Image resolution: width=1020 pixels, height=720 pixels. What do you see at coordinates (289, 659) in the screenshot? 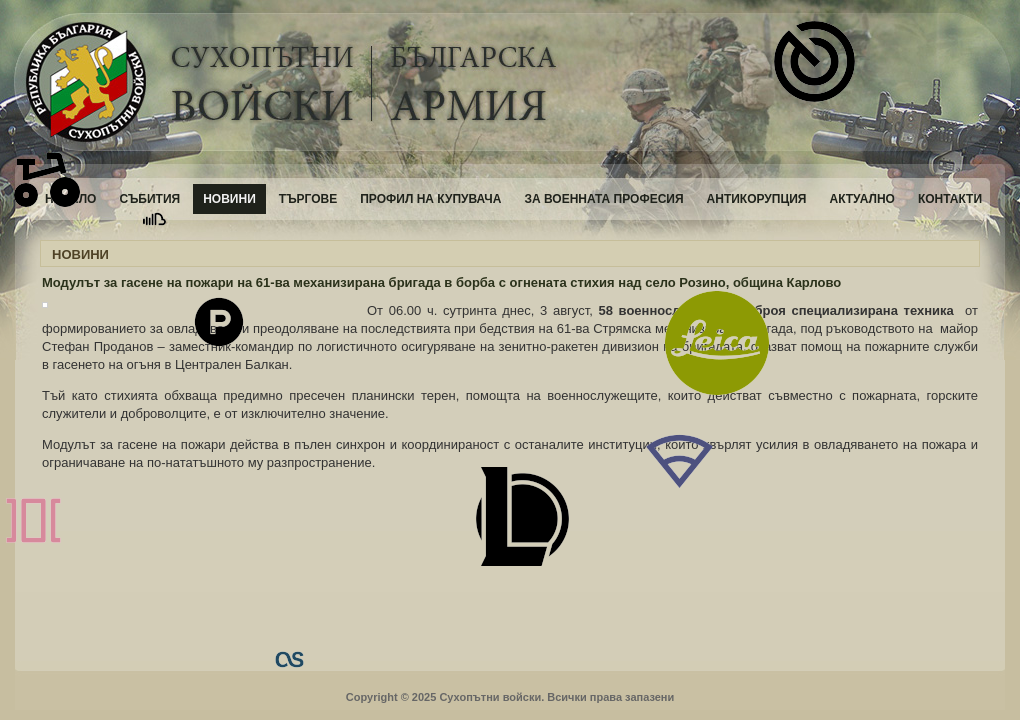
I see `open Last.fm app` at bounding box center [289, 659].